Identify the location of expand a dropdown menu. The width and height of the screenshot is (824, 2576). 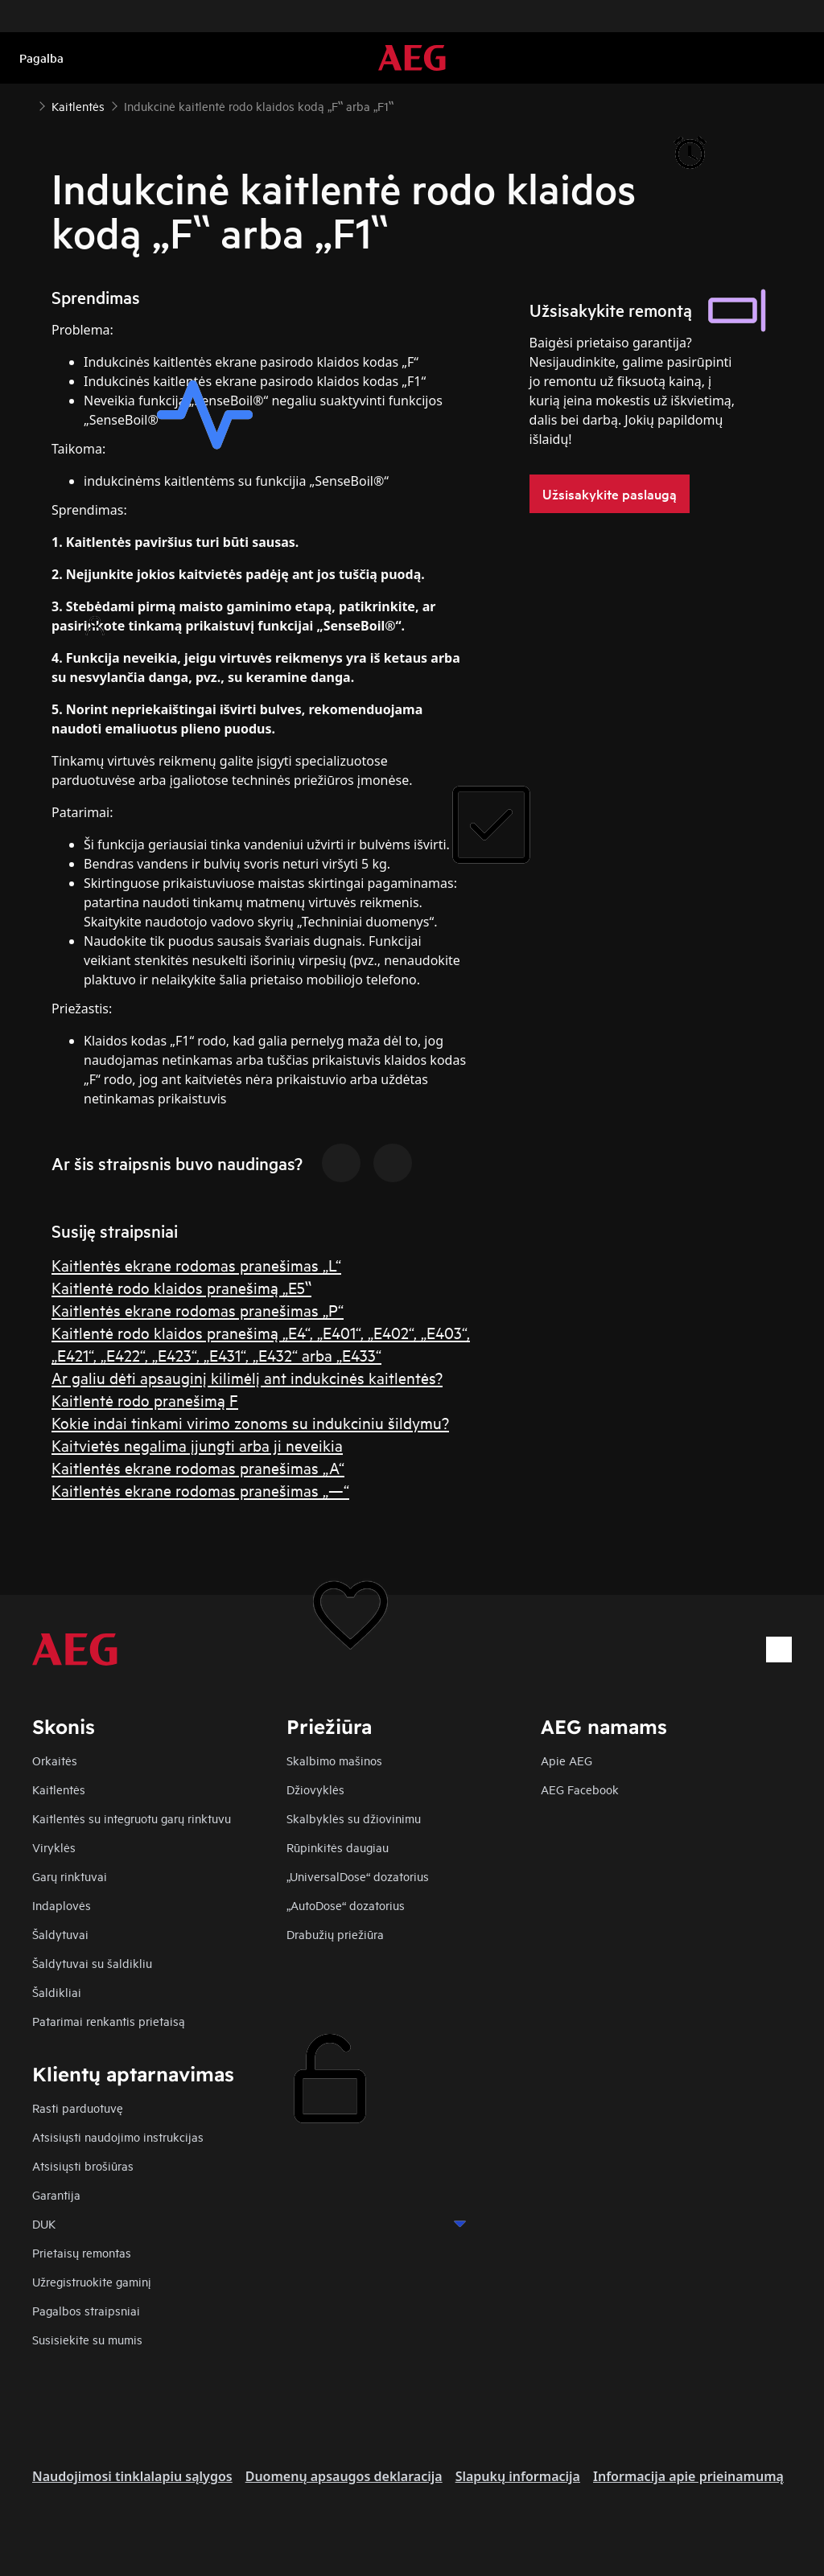
(459, 2222).